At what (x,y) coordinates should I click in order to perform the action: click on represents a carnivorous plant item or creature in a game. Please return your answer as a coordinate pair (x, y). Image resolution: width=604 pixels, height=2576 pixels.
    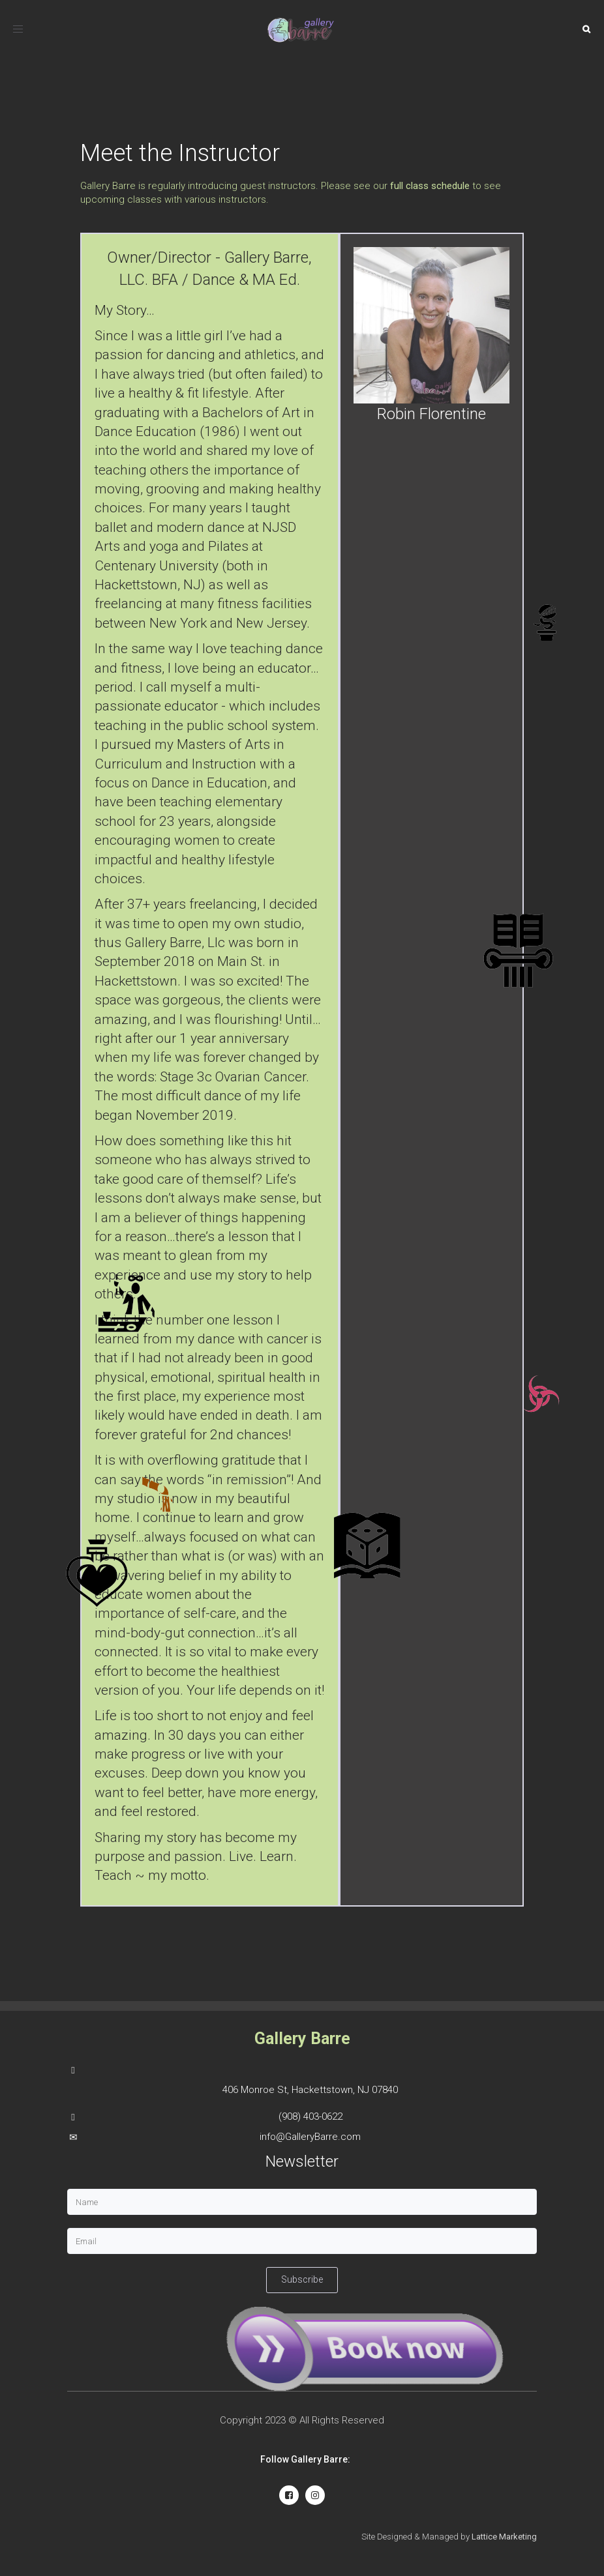
    Looking at the image, I should click on (547, 622).